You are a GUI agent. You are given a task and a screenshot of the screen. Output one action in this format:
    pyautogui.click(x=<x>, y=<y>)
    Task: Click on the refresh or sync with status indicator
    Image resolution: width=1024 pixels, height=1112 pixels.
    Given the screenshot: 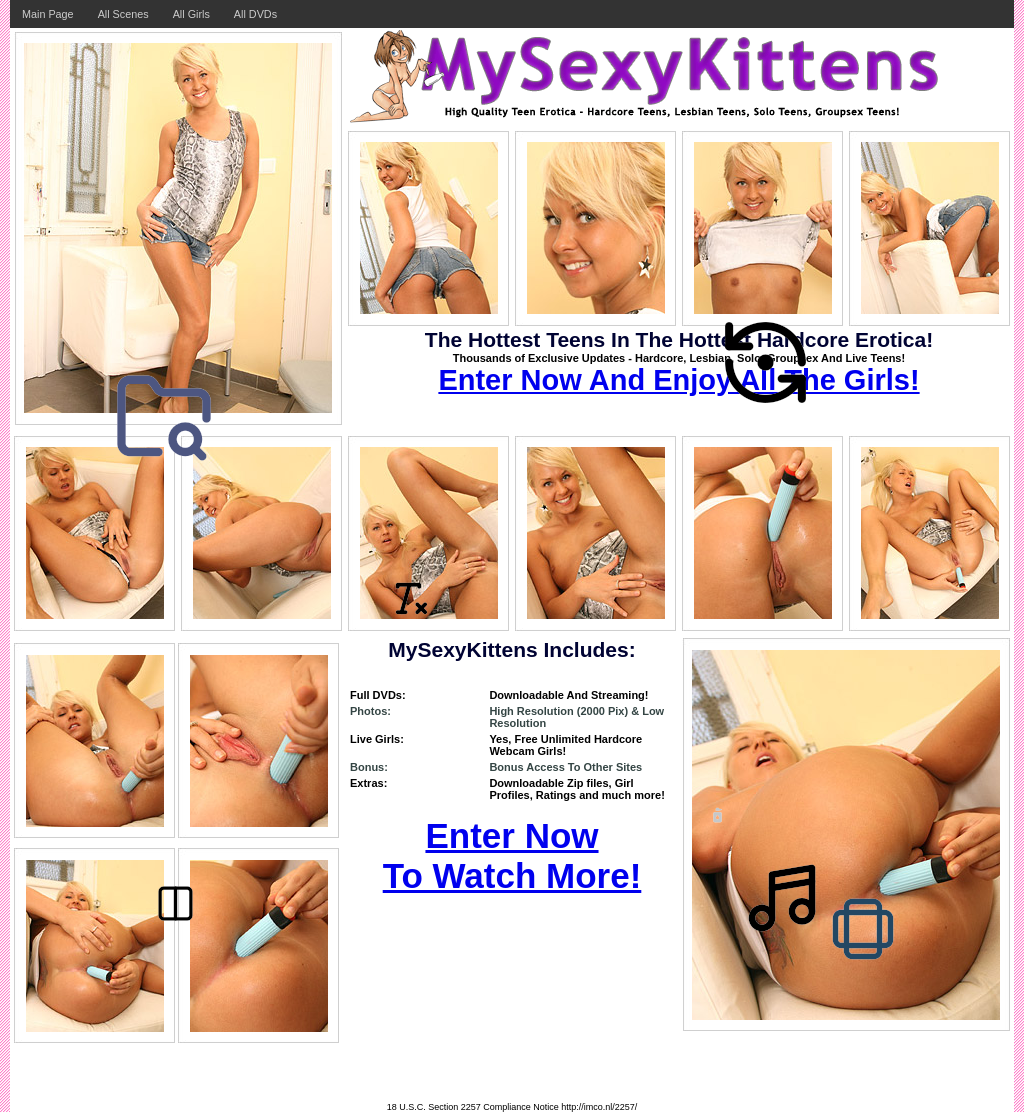 What is the action you would take?
    pyautogui.click(x=765, y=362)
    